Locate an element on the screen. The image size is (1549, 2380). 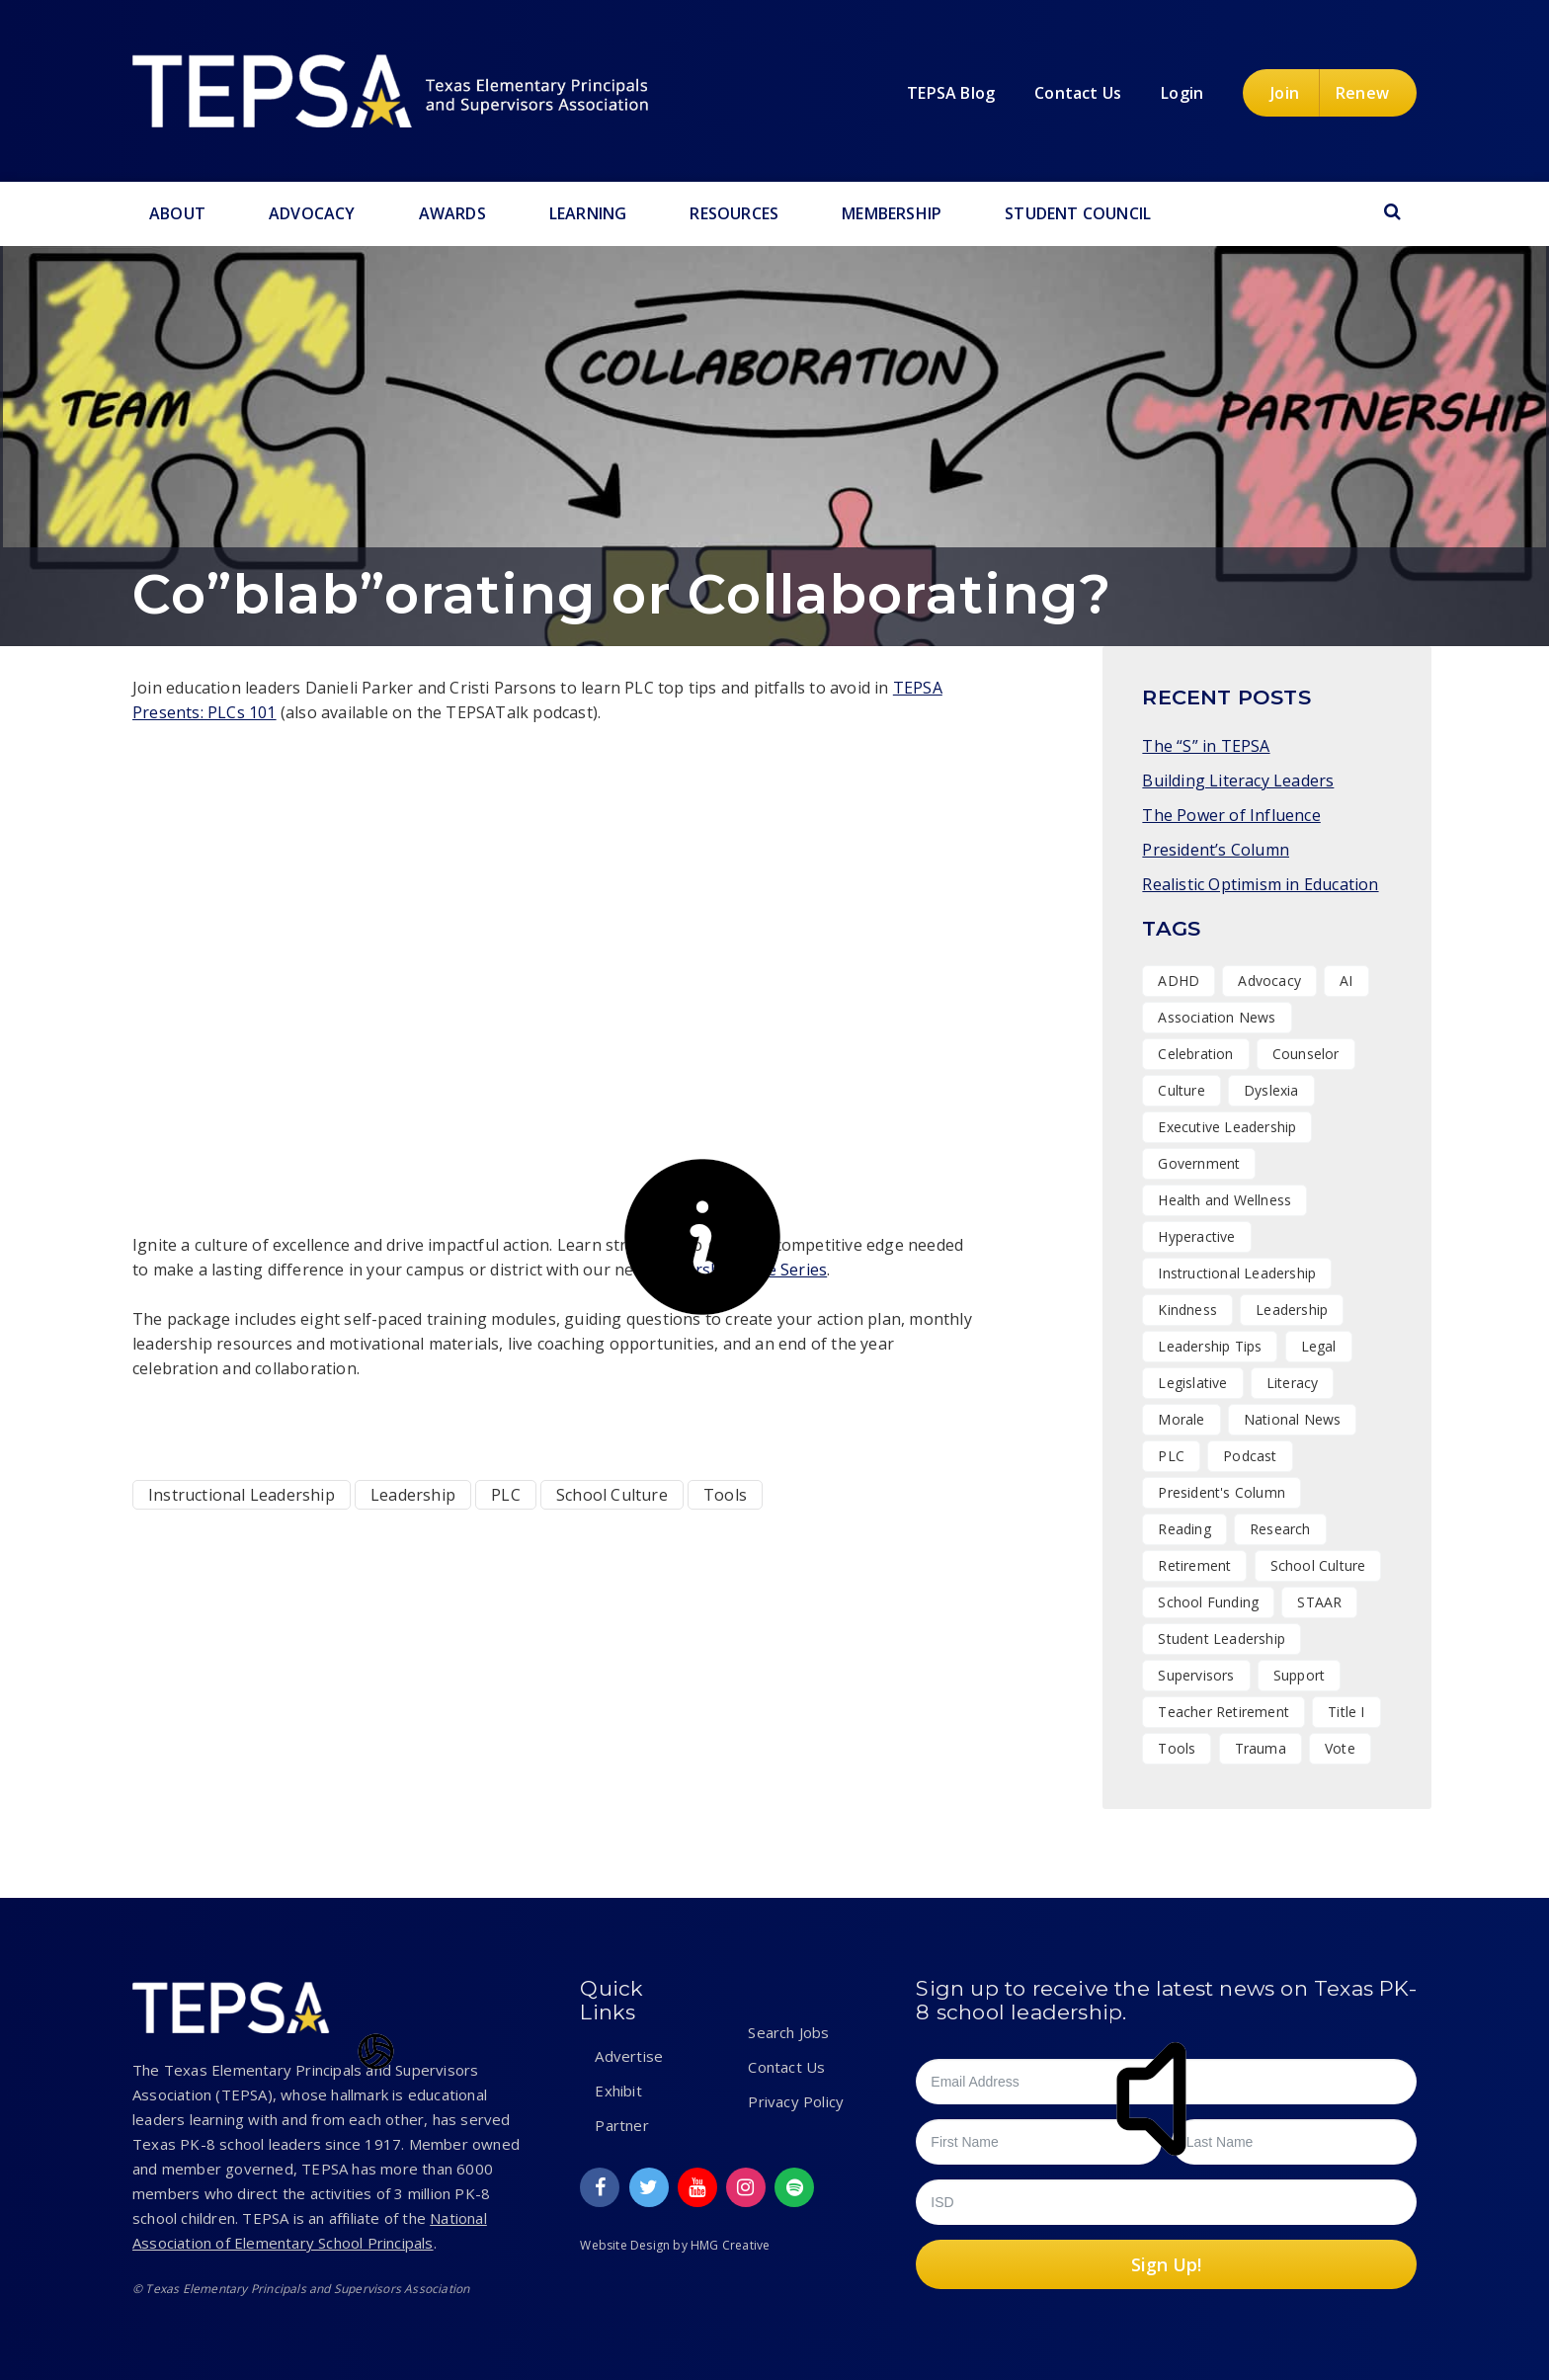
view more information or details is located at coordinates (702, 1237).